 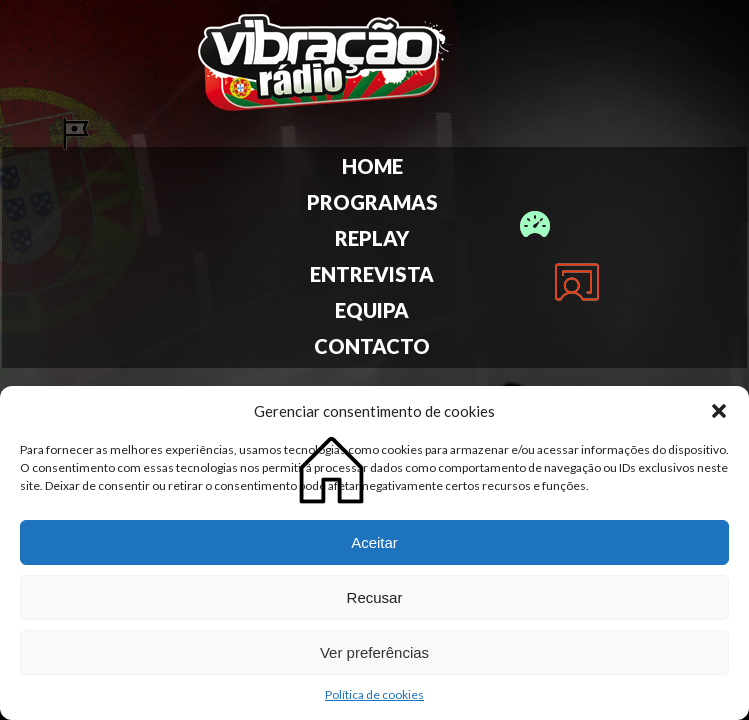 I want to click on navigate to home screen, so click(x=331, y=471).